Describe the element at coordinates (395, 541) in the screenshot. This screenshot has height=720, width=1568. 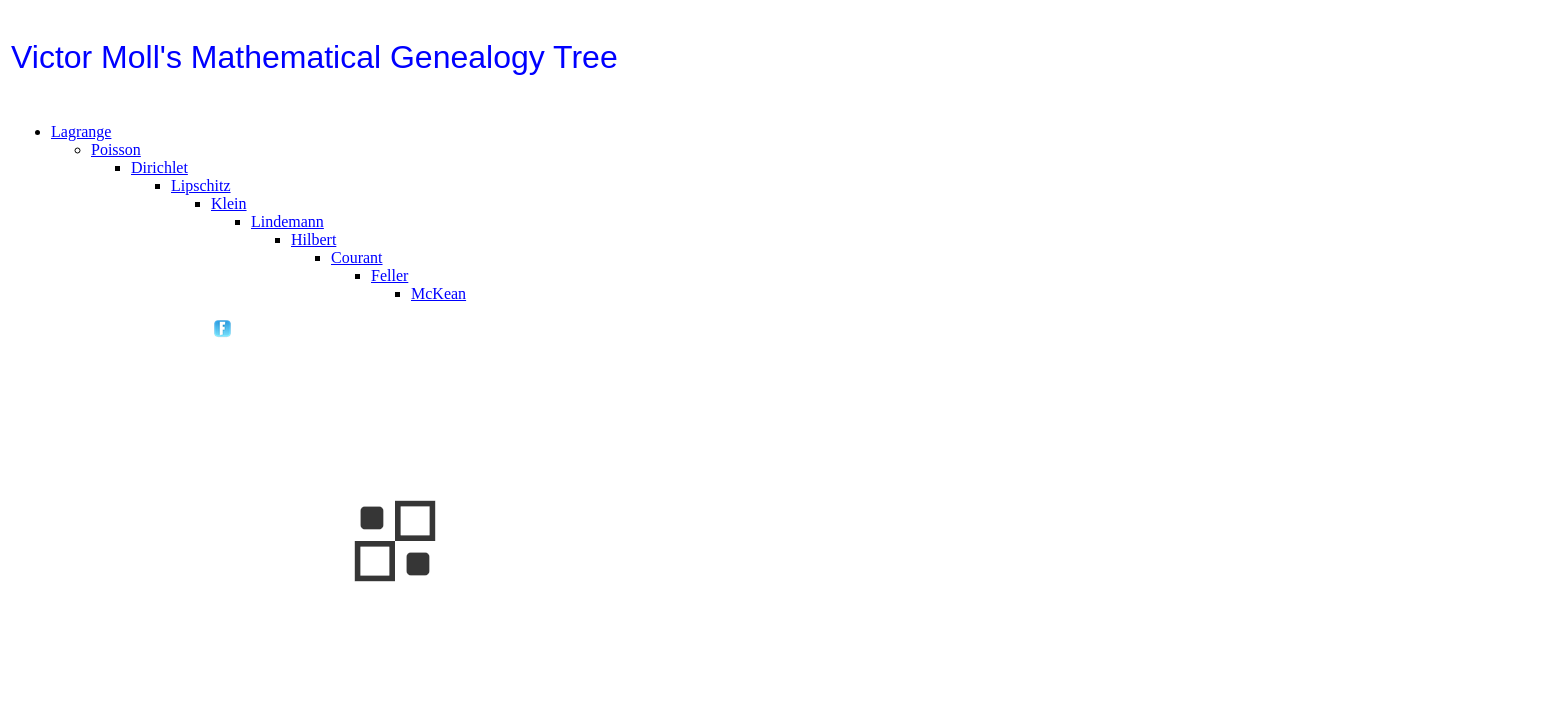
I see `launch klotski sliding block puzzle game` at that location.